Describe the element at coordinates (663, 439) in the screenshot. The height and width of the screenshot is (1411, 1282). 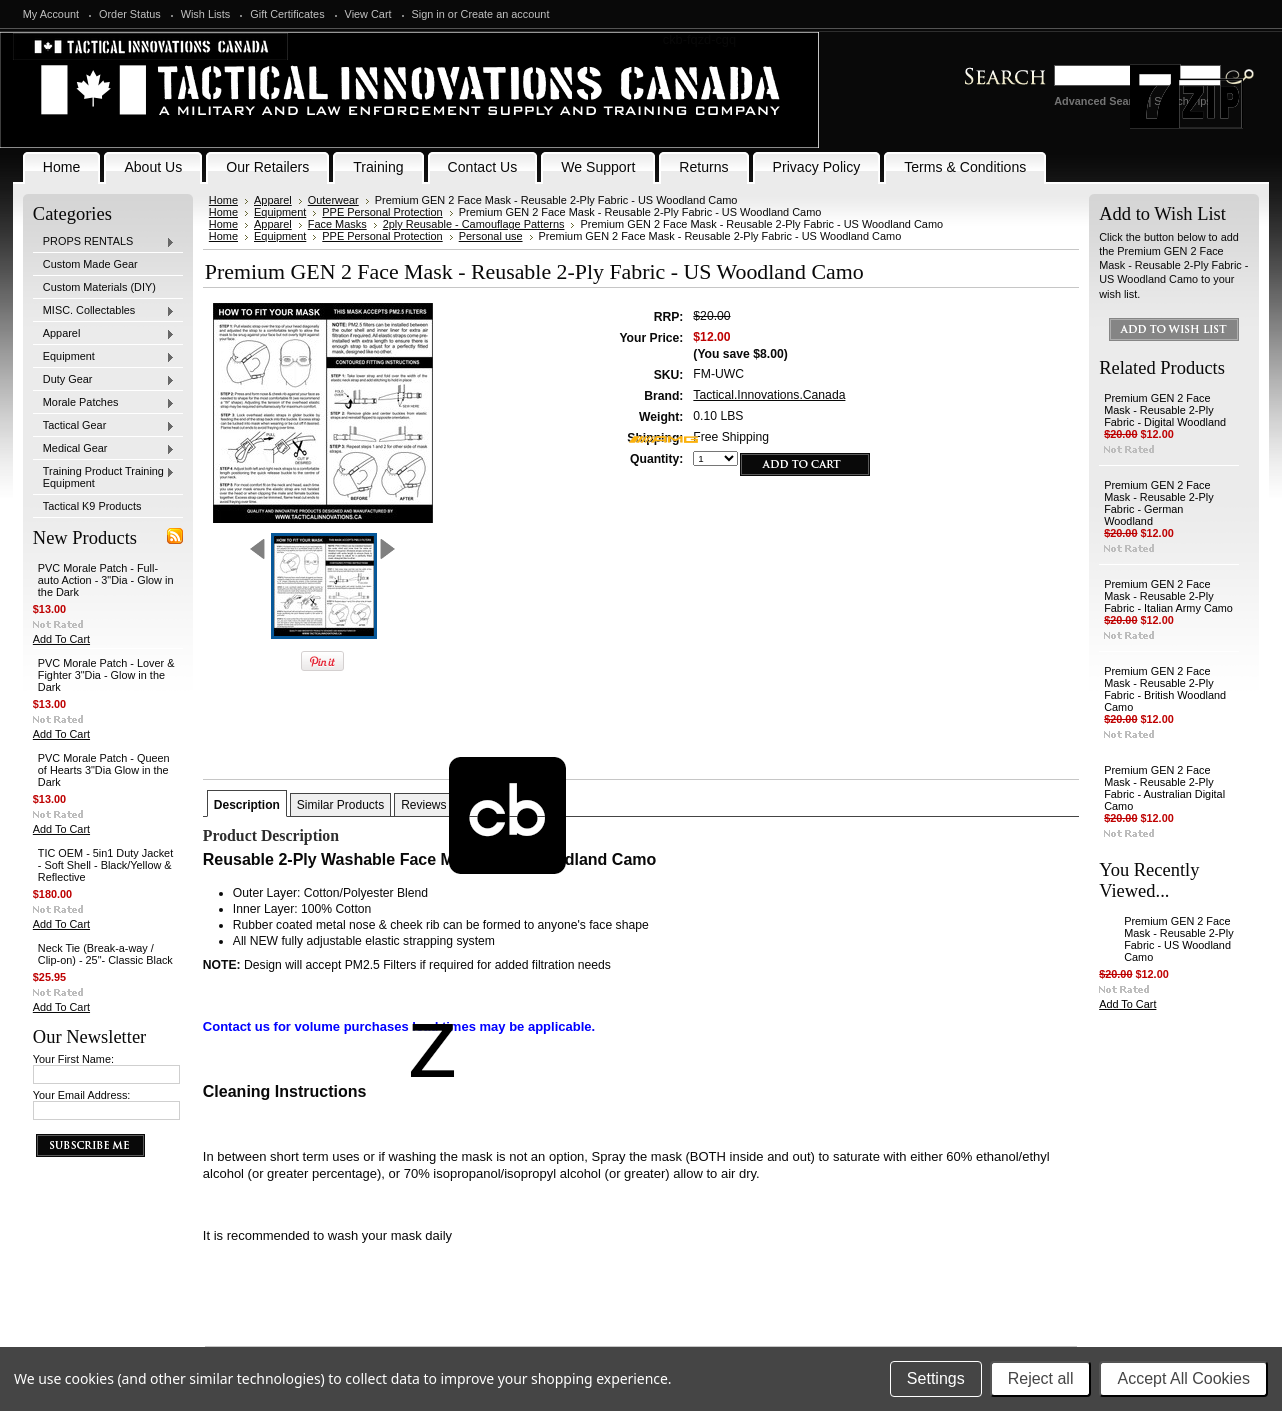
I see `mercedes-amg brand logo` at that location.